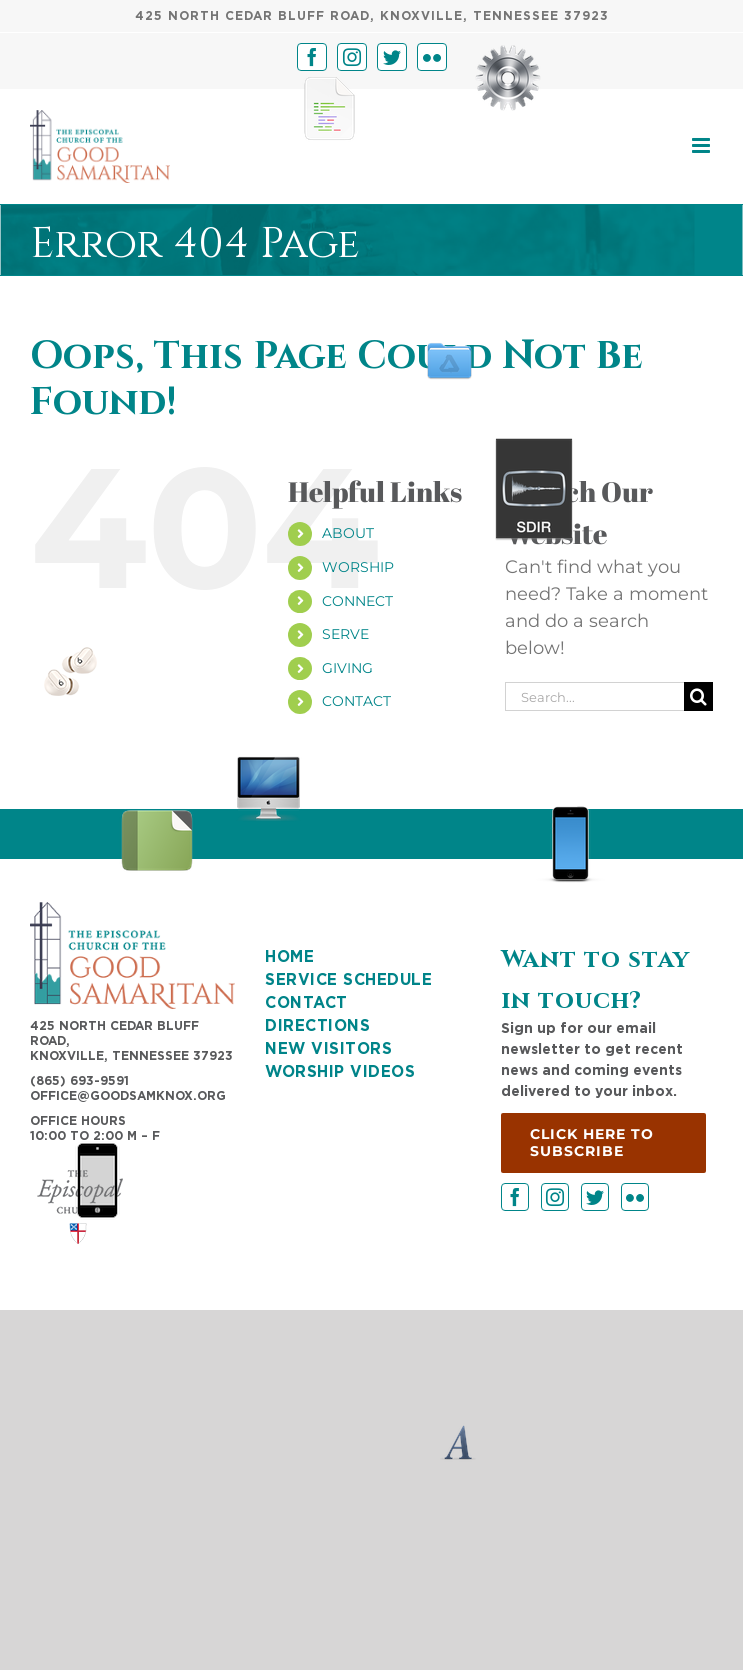 Image resolution: width=743 pixels, height=1670 pixels. I want to click on access behavior settings in the media library, so click(508, 78).